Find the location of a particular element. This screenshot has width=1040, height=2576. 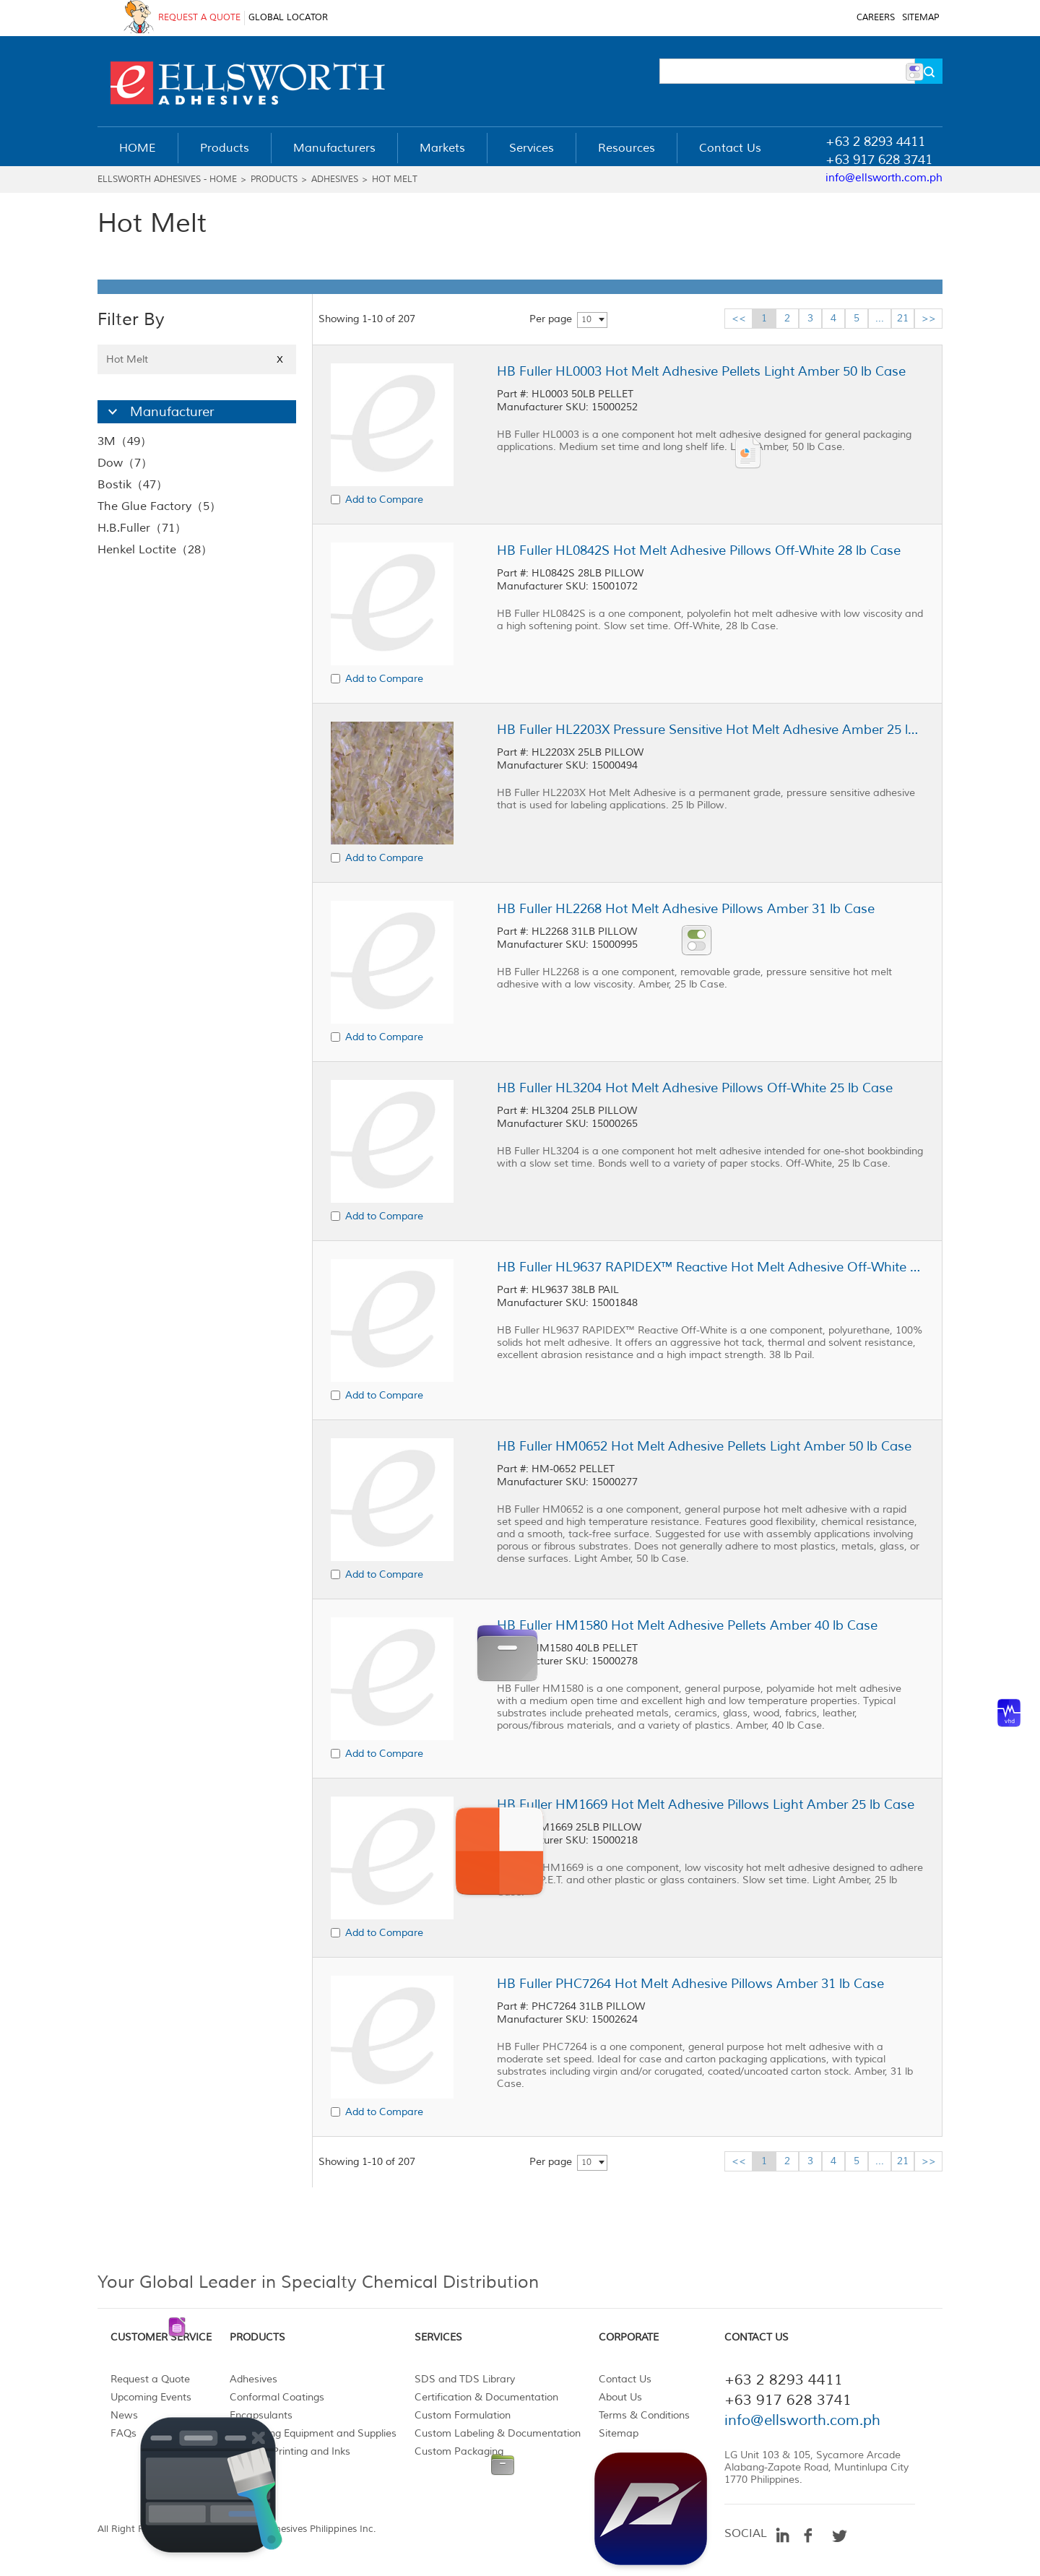

switch to the top-right workspace is located at coordinates (499, 1851).